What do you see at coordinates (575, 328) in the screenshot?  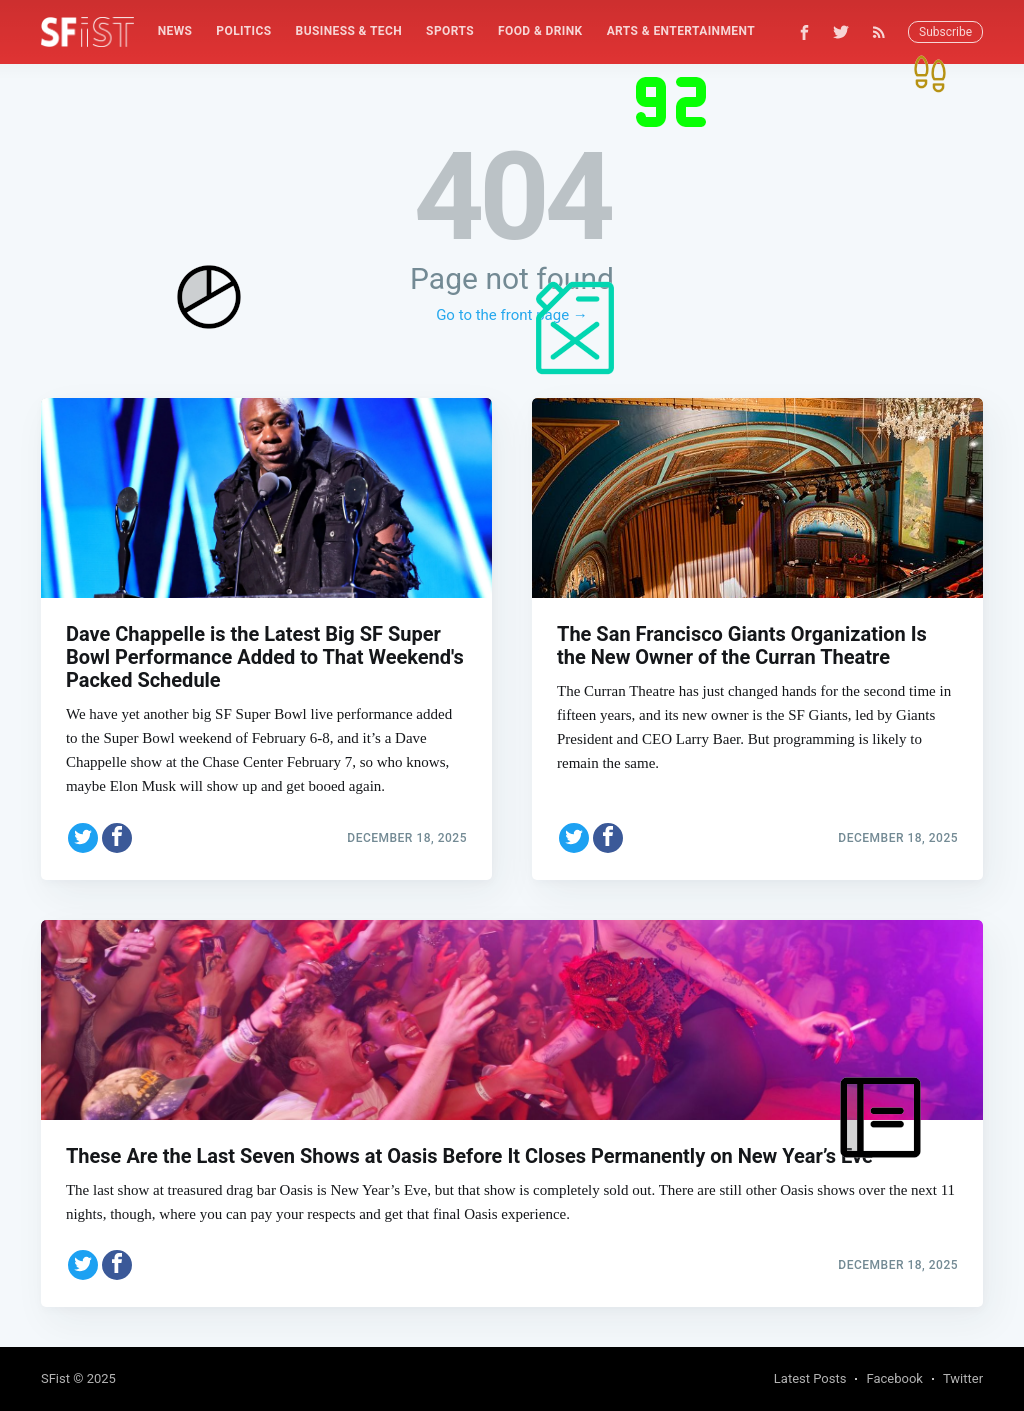 I see `fuel or gas station indicator` at bounding box center [575, 328].